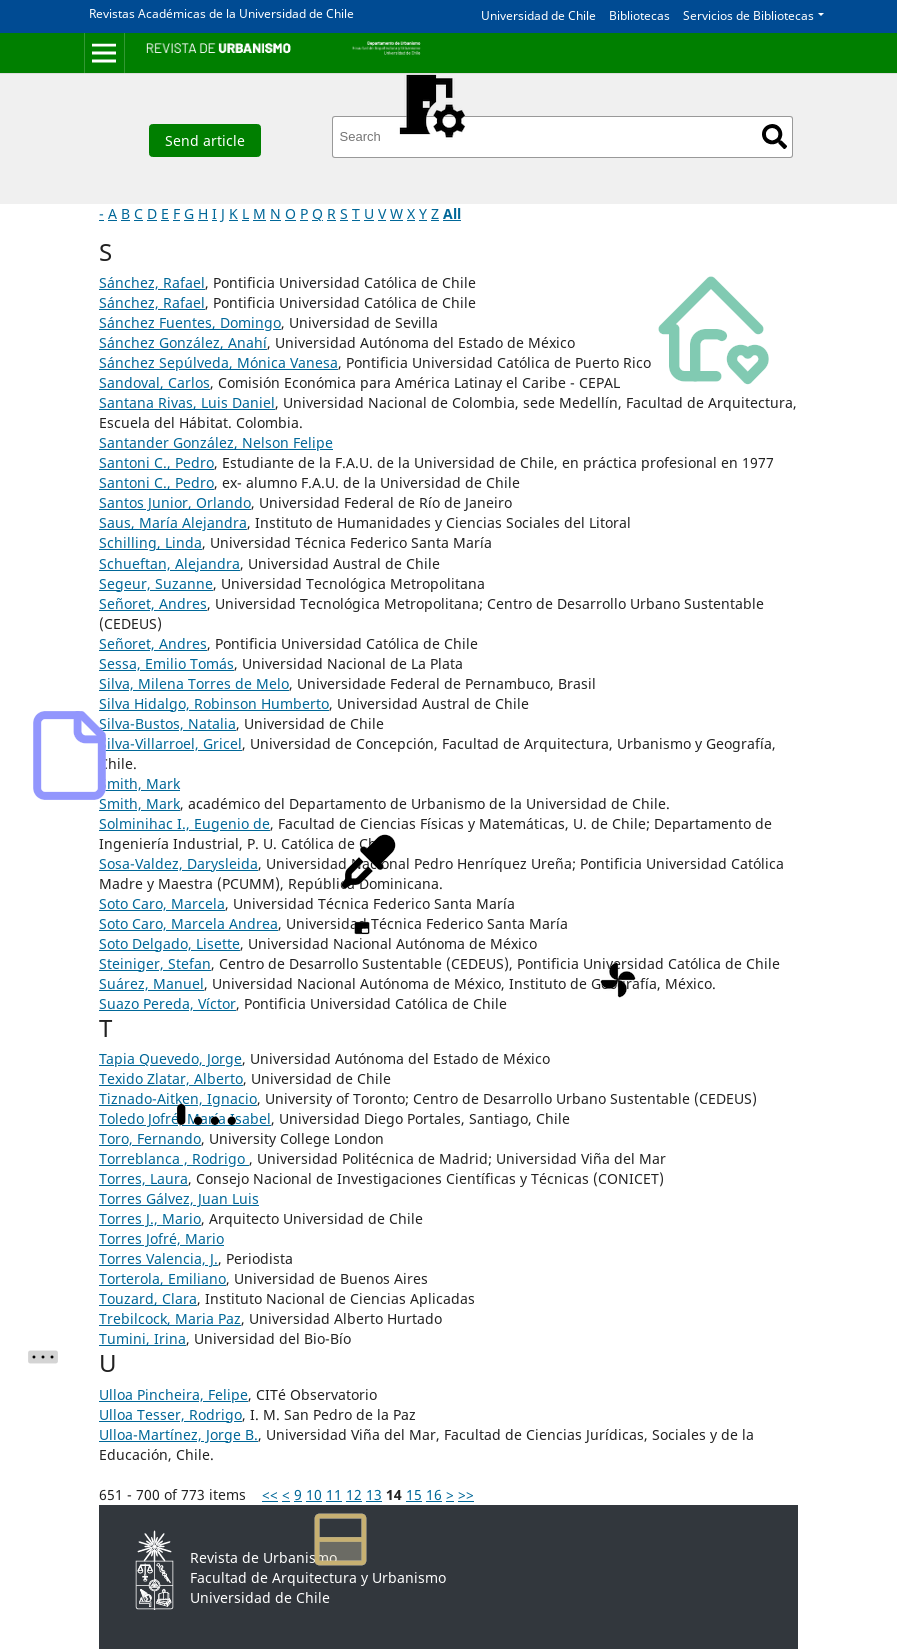 The height and width of the screenshot is (1649, 897). Describe the element at coordinates (206, 1095) in the screenshot. I see `indicates weak signal strength` at that location.